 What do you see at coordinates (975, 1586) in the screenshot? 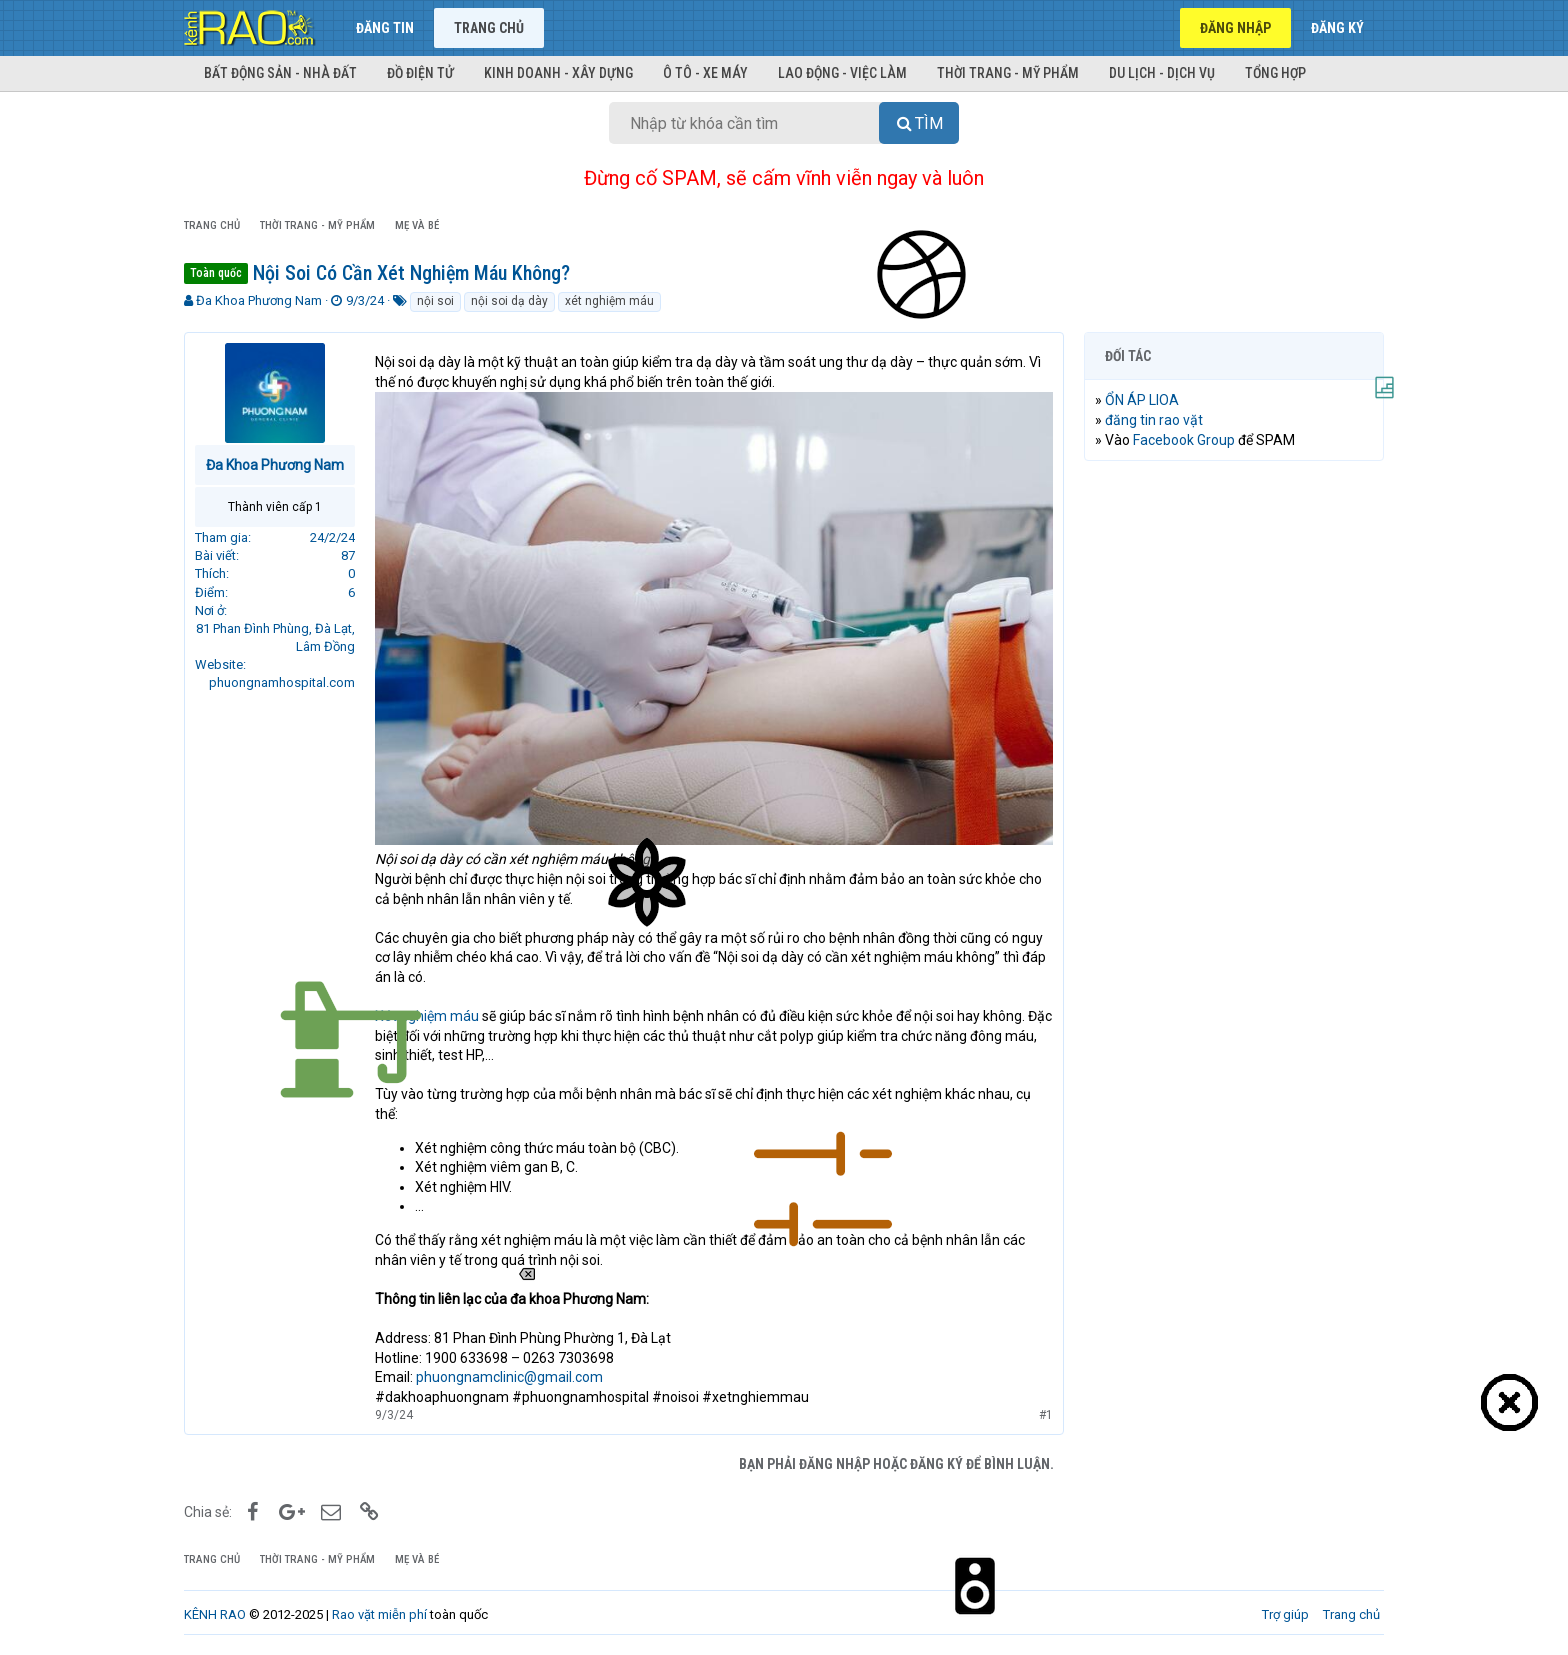
I see `adjust speaker or audio output settings` at bounding box center [975, 1586].